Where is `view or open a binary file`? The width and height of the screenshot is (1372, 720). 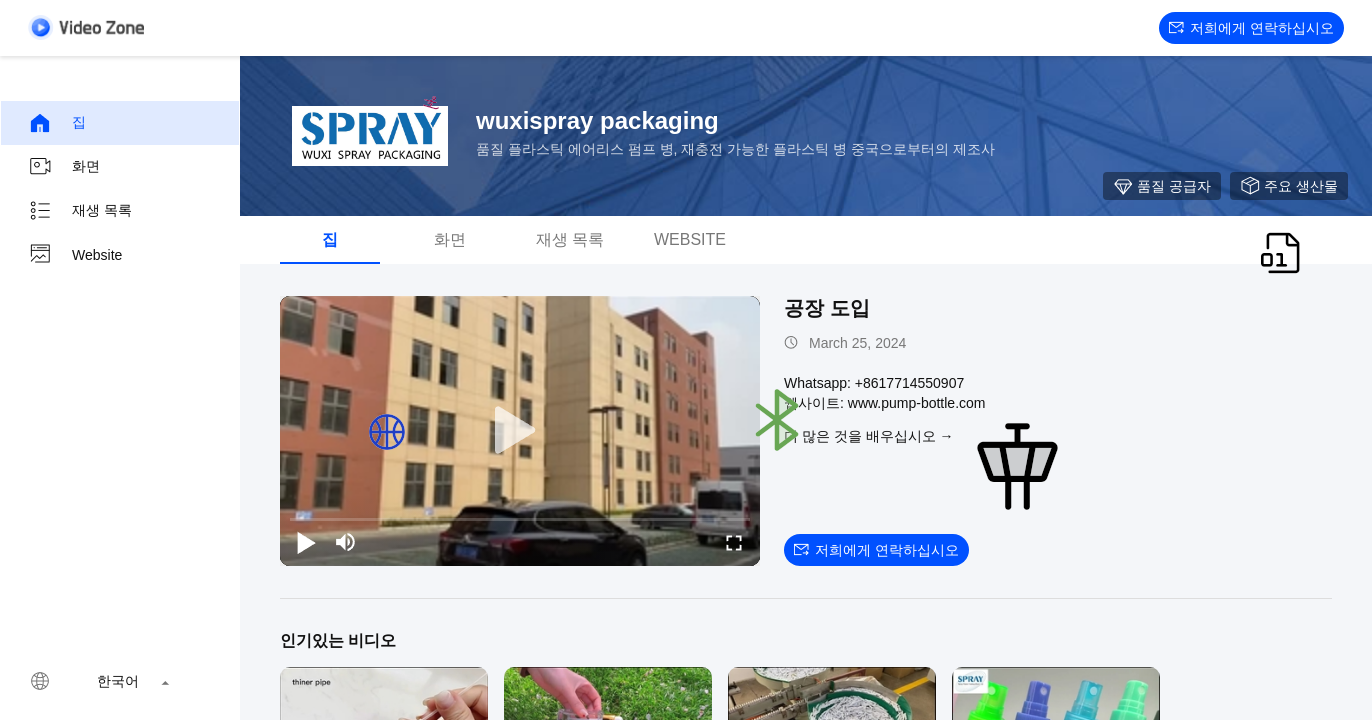 view or open a binary file is located at coordinates (1283, 253).